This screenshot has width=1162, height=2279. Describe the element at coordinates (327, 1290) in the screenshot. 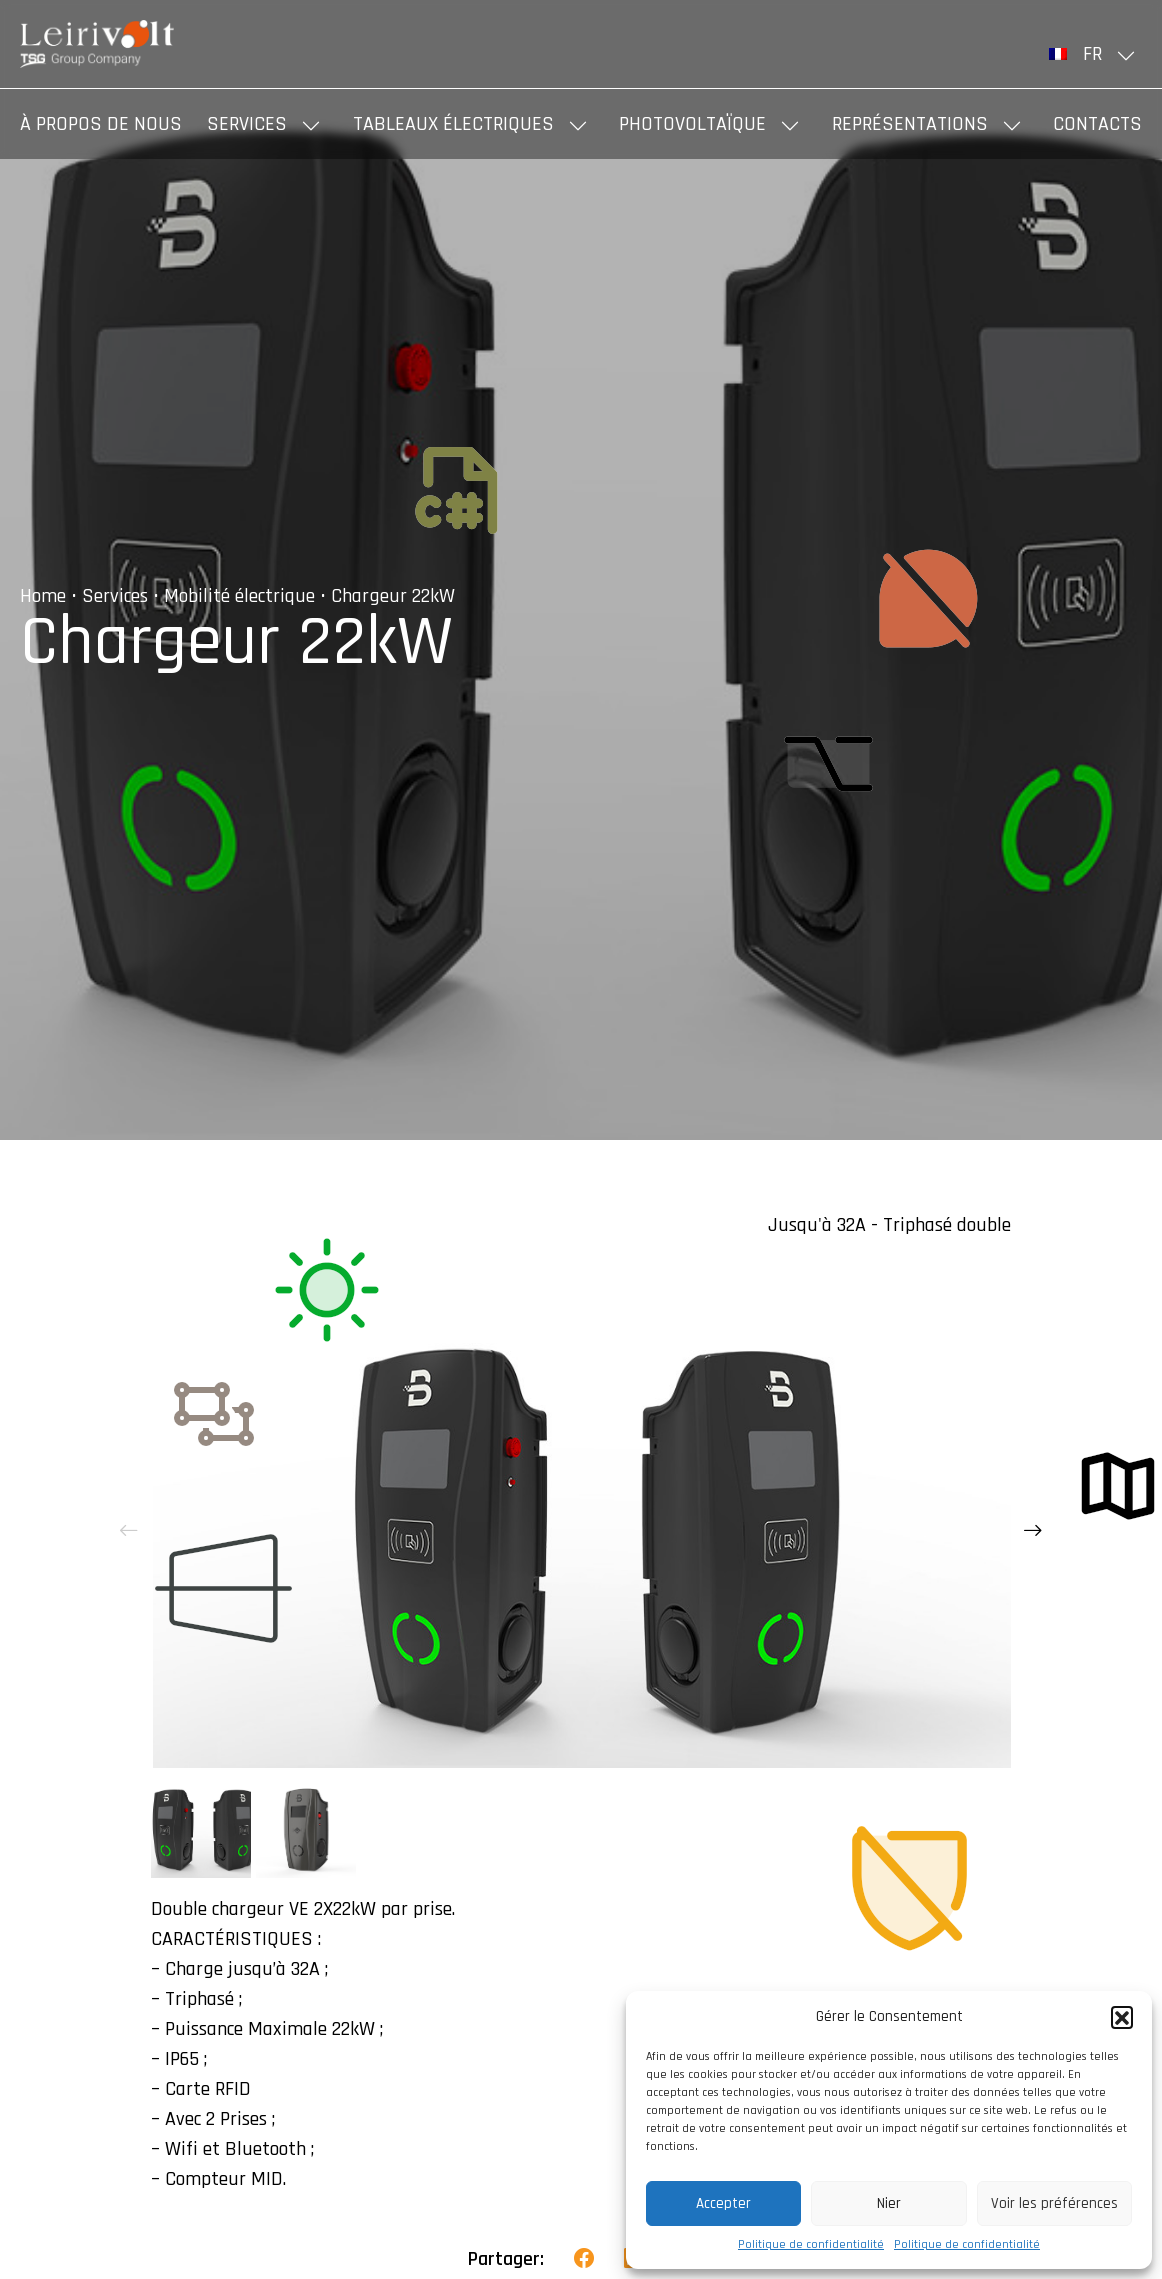

I see `toggle light mode or theme` at that location.